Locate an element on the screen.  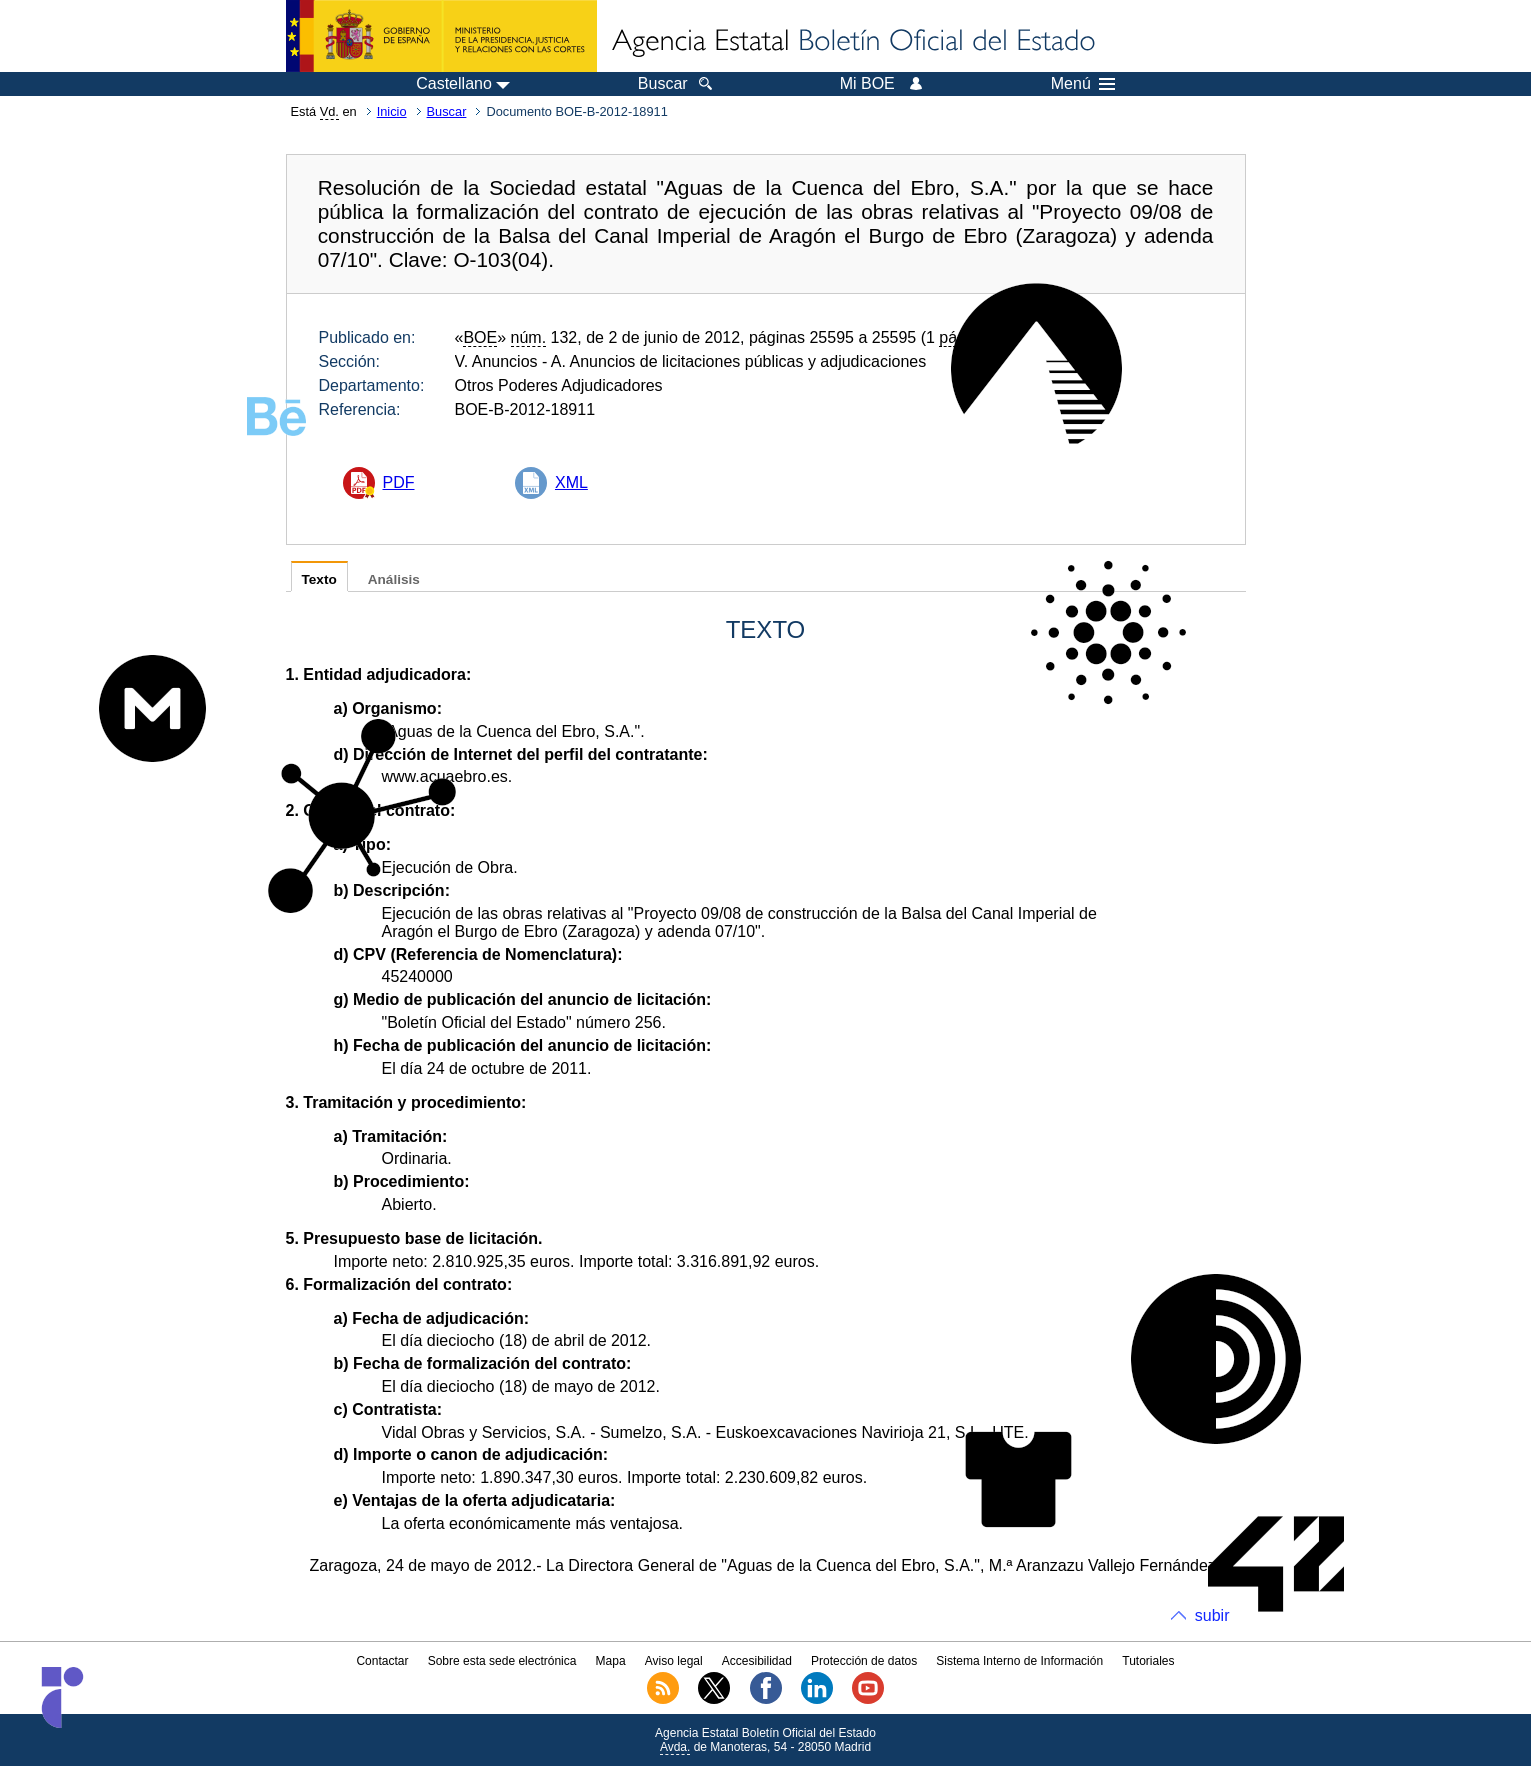
cardano cryptocurrency logo is located at coordinates (1108, 632).